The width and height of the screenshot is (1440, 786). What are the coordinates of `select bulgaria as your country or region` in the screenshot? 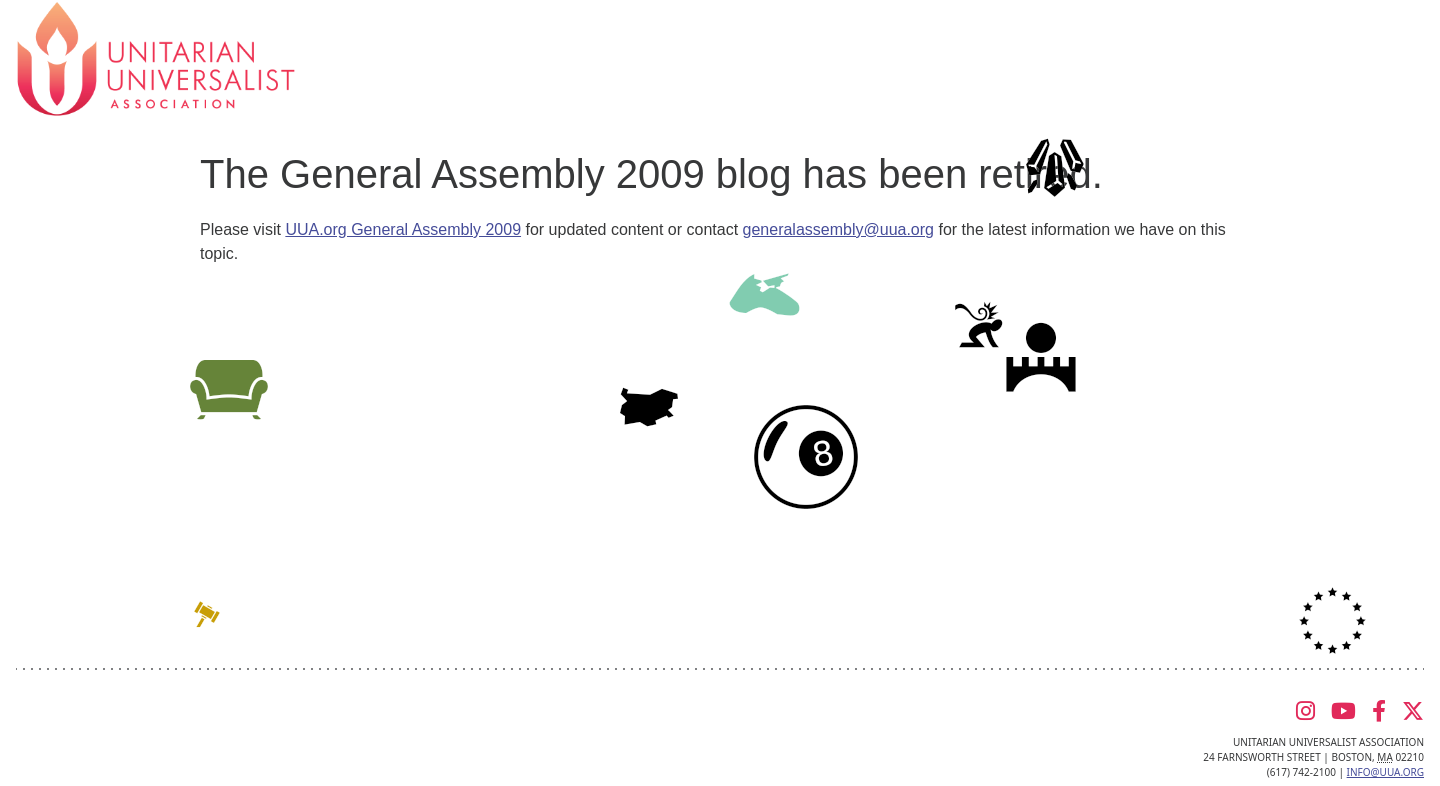 It's located at (649, 407).